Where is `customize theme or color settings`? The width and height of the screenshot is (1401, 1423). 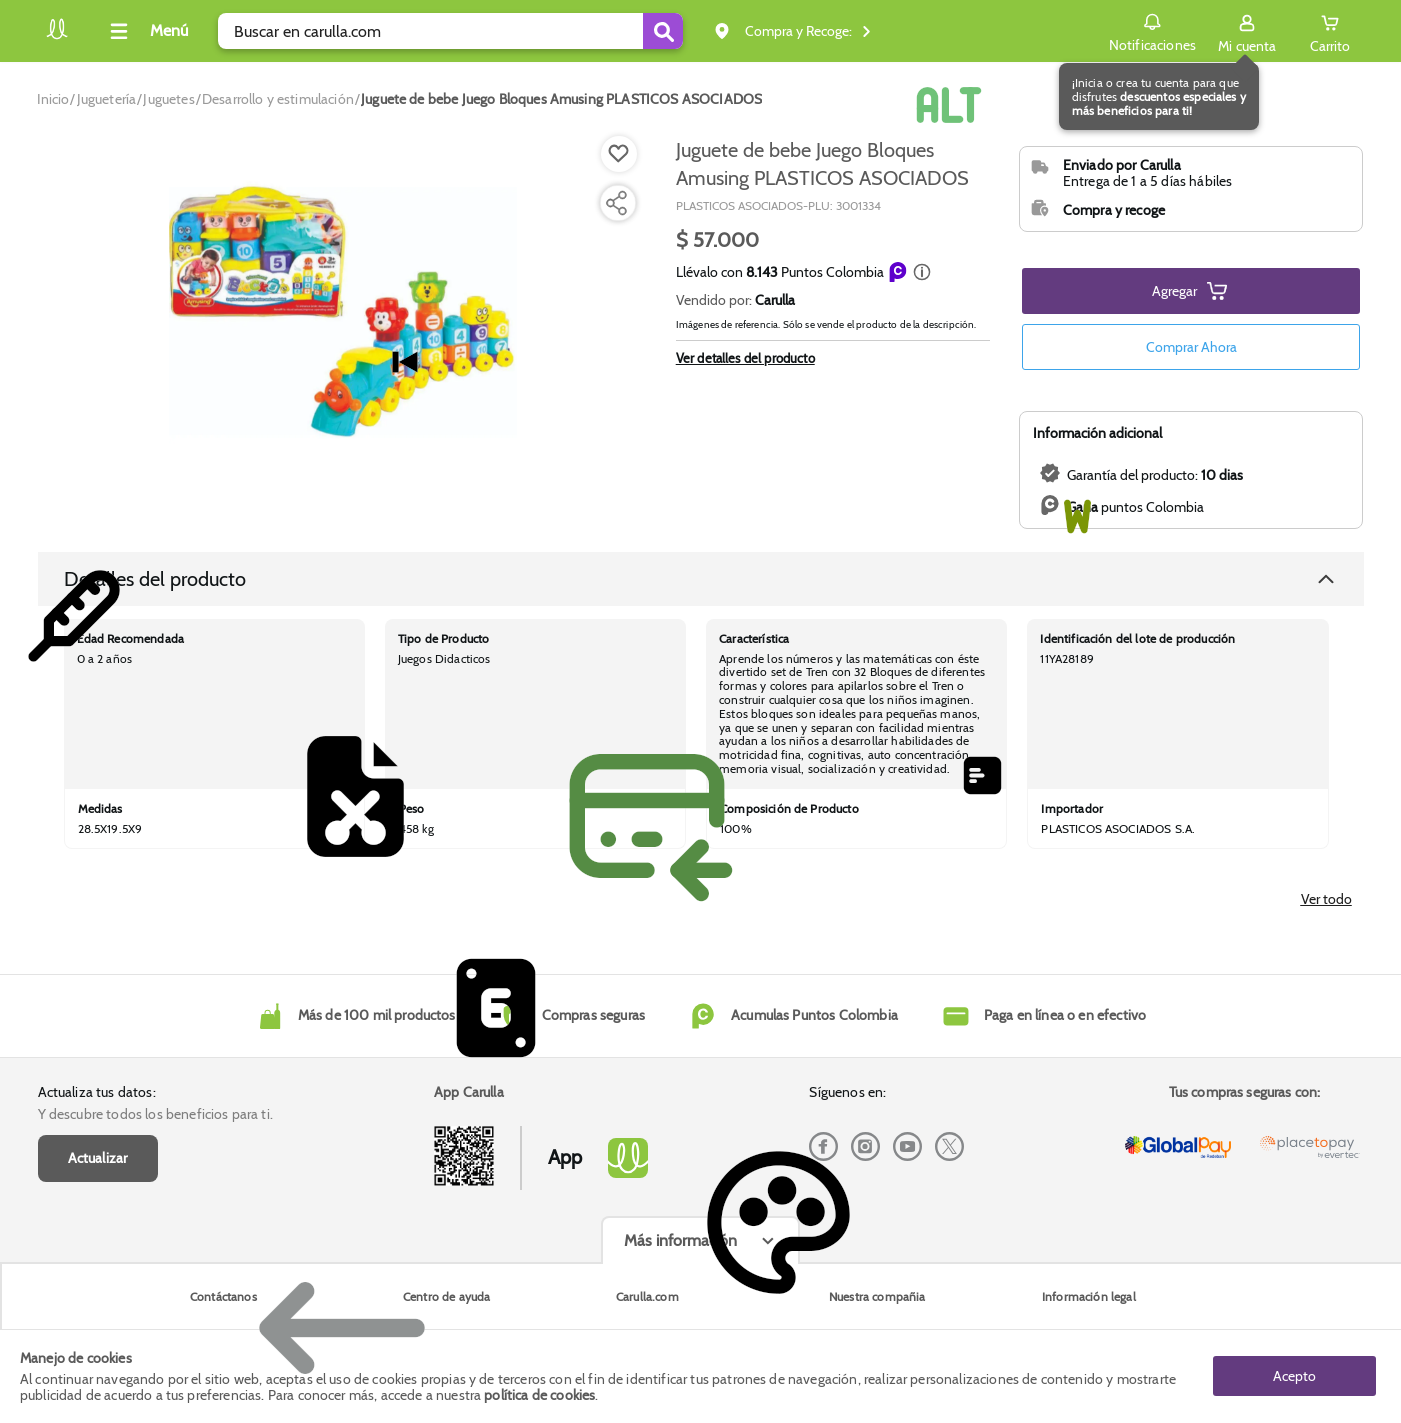
customize theme or color settings is located at coordinates (778, 1222).